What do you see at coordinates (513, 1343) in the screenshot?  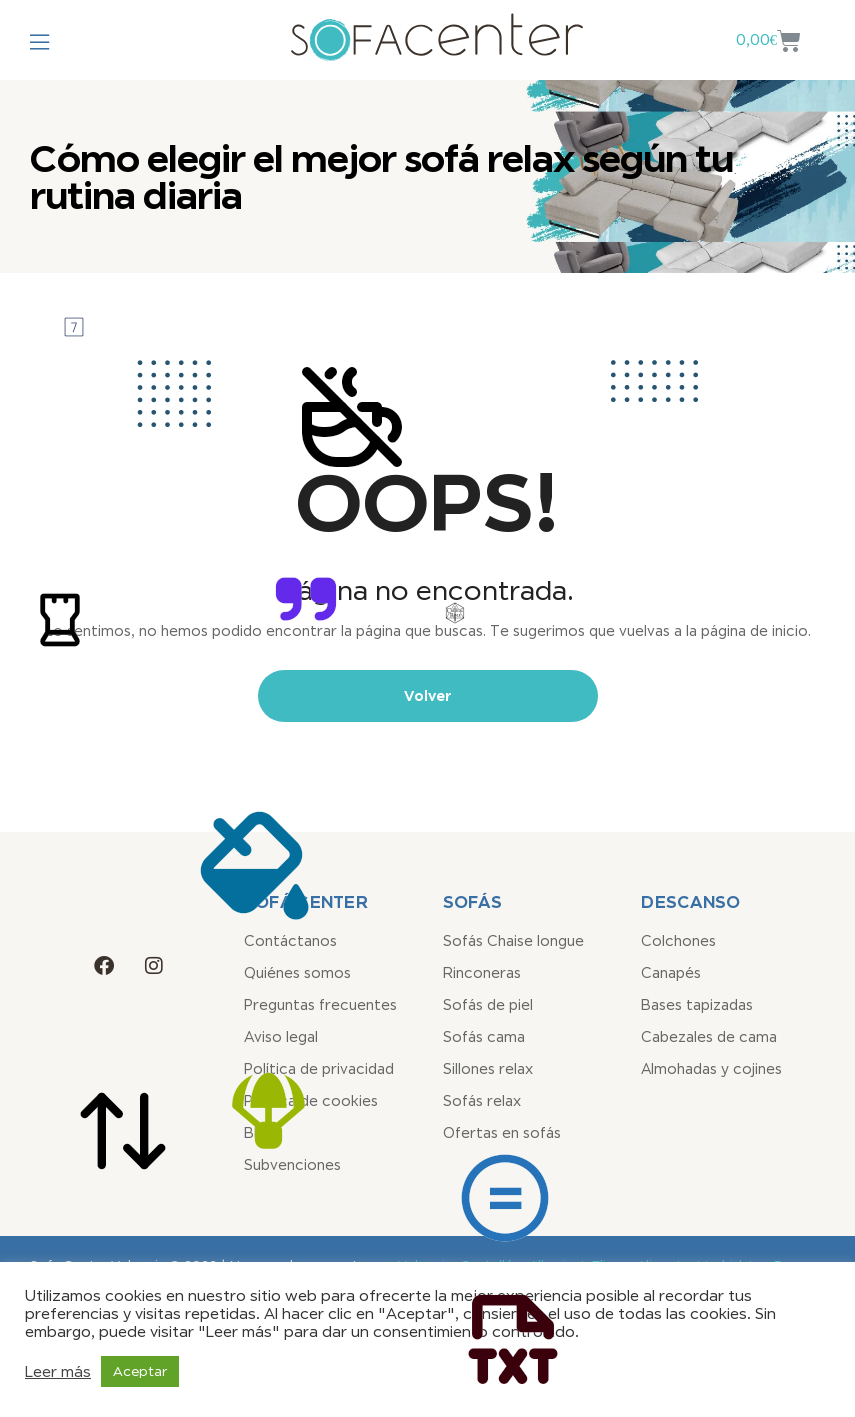 I see `open a text file` at bounding box center [513, 1343].